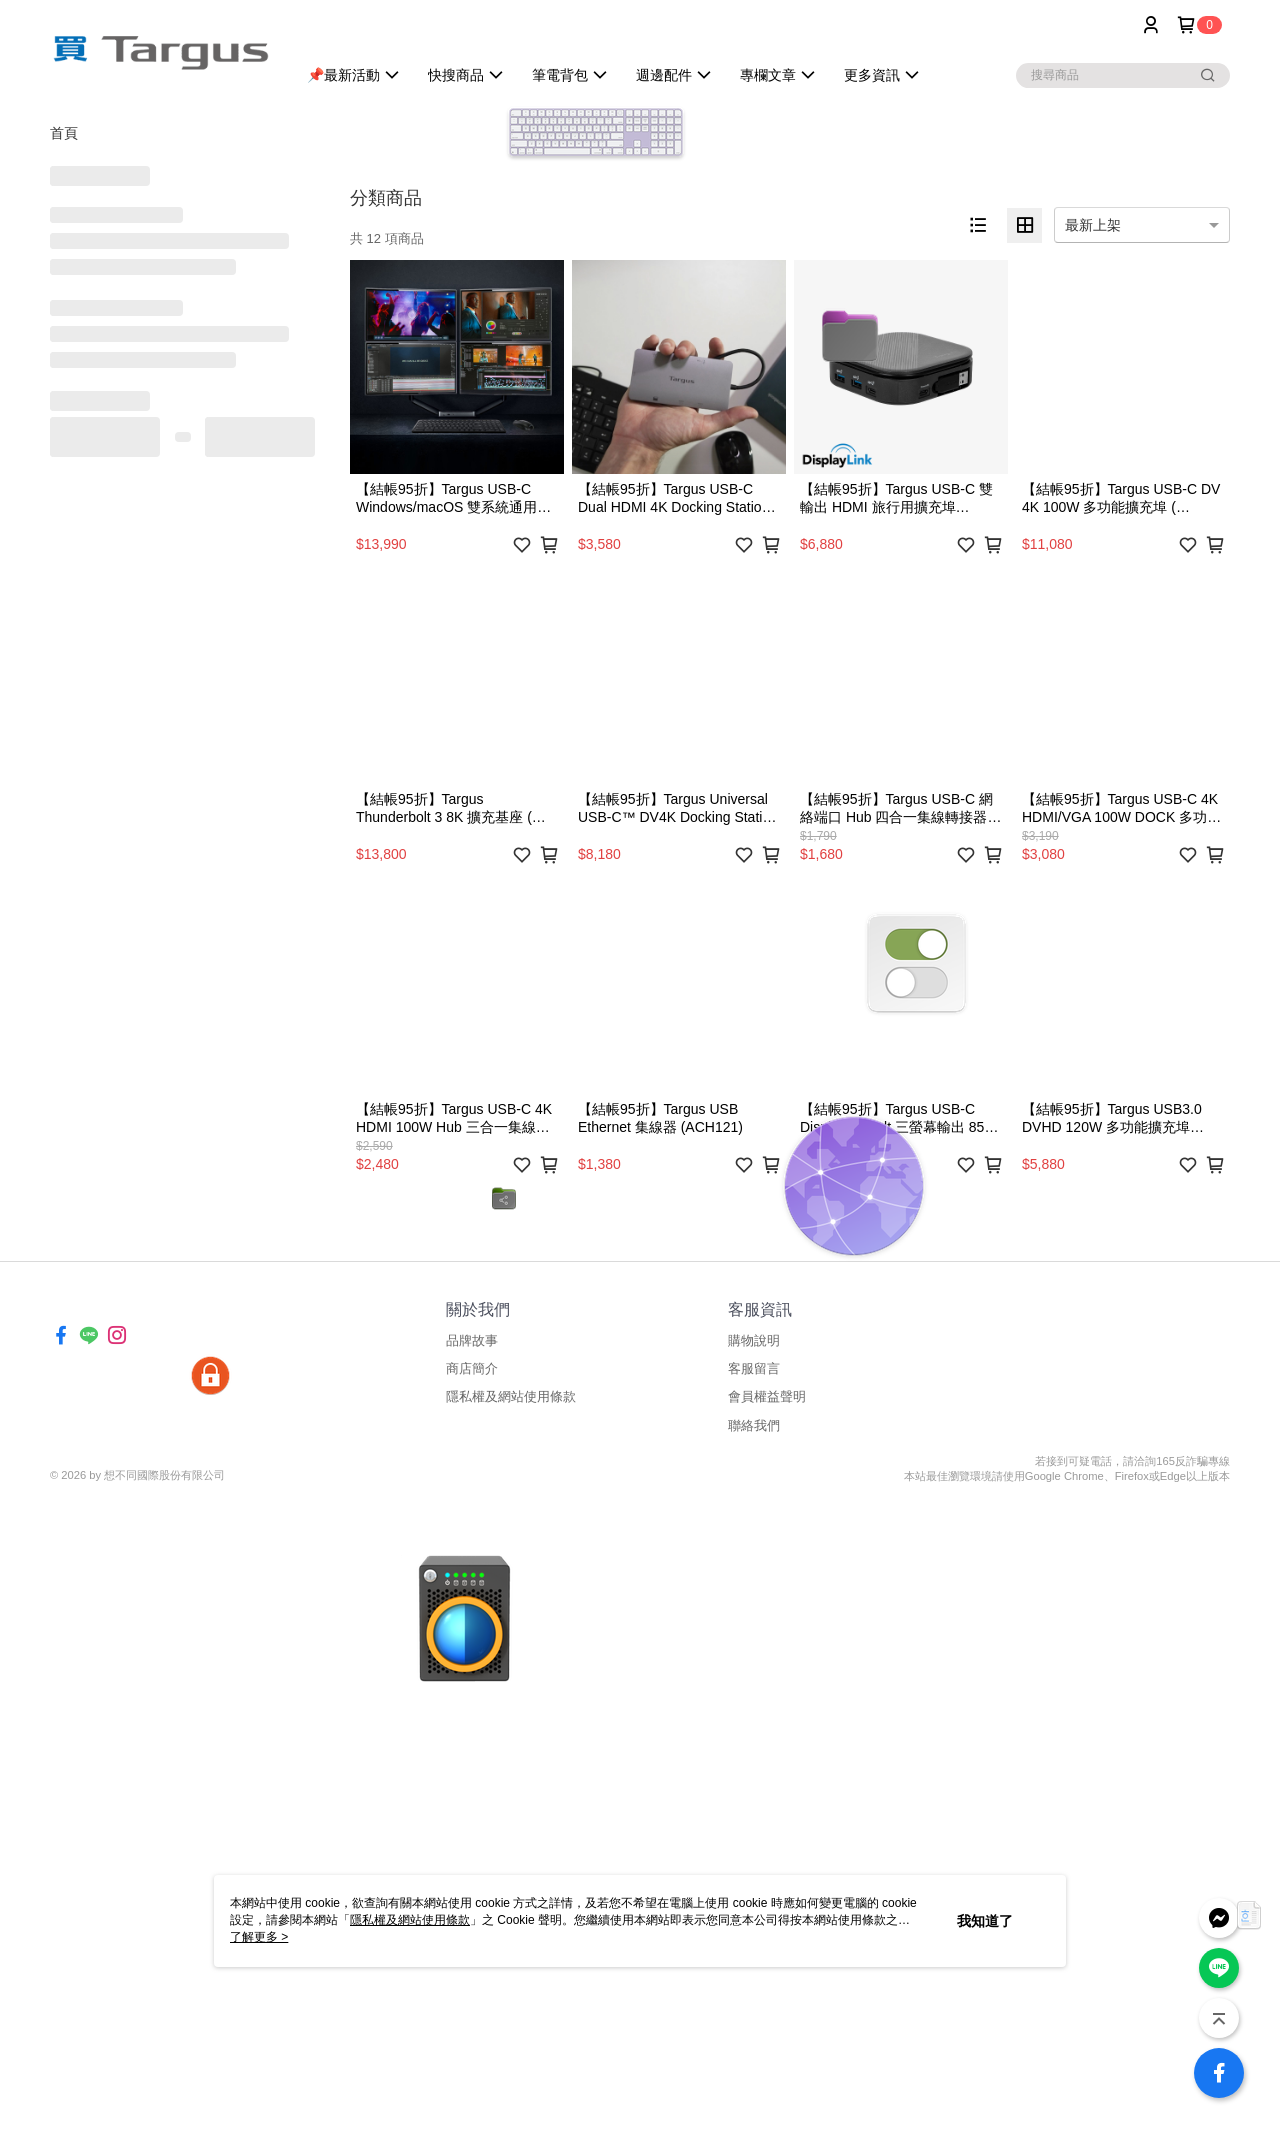  Describe the element at coordinates (596, 132) in the screenshot. I see `connect a bluetooth keyboard` at that location.